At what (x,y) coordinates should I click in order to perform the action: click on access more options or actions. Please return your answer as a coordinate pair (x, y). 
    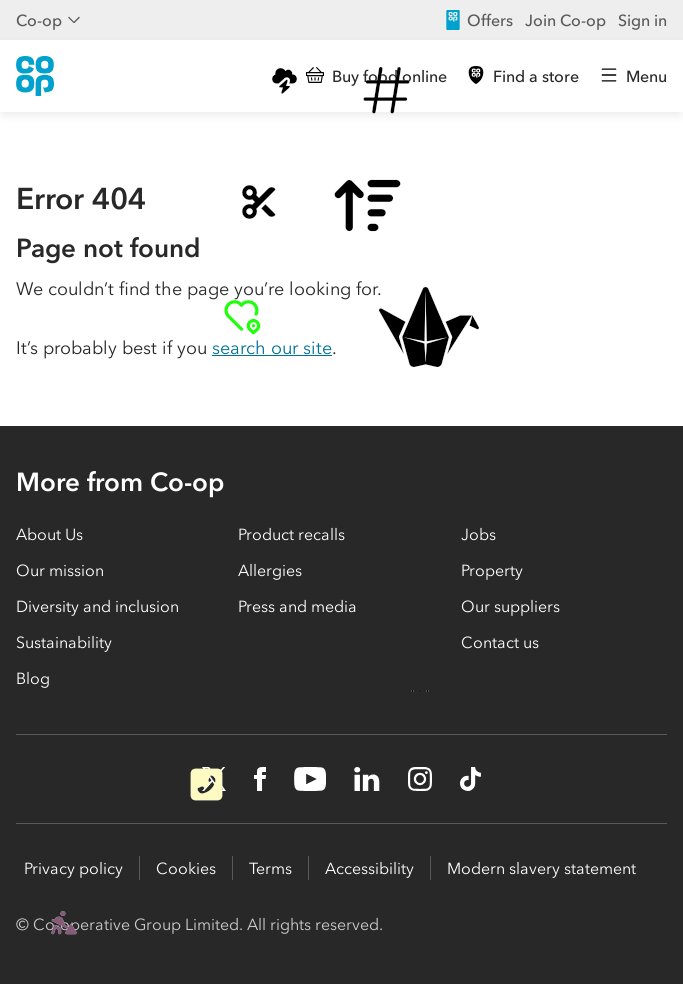
    Looking at the image, I should click on (420, 691).